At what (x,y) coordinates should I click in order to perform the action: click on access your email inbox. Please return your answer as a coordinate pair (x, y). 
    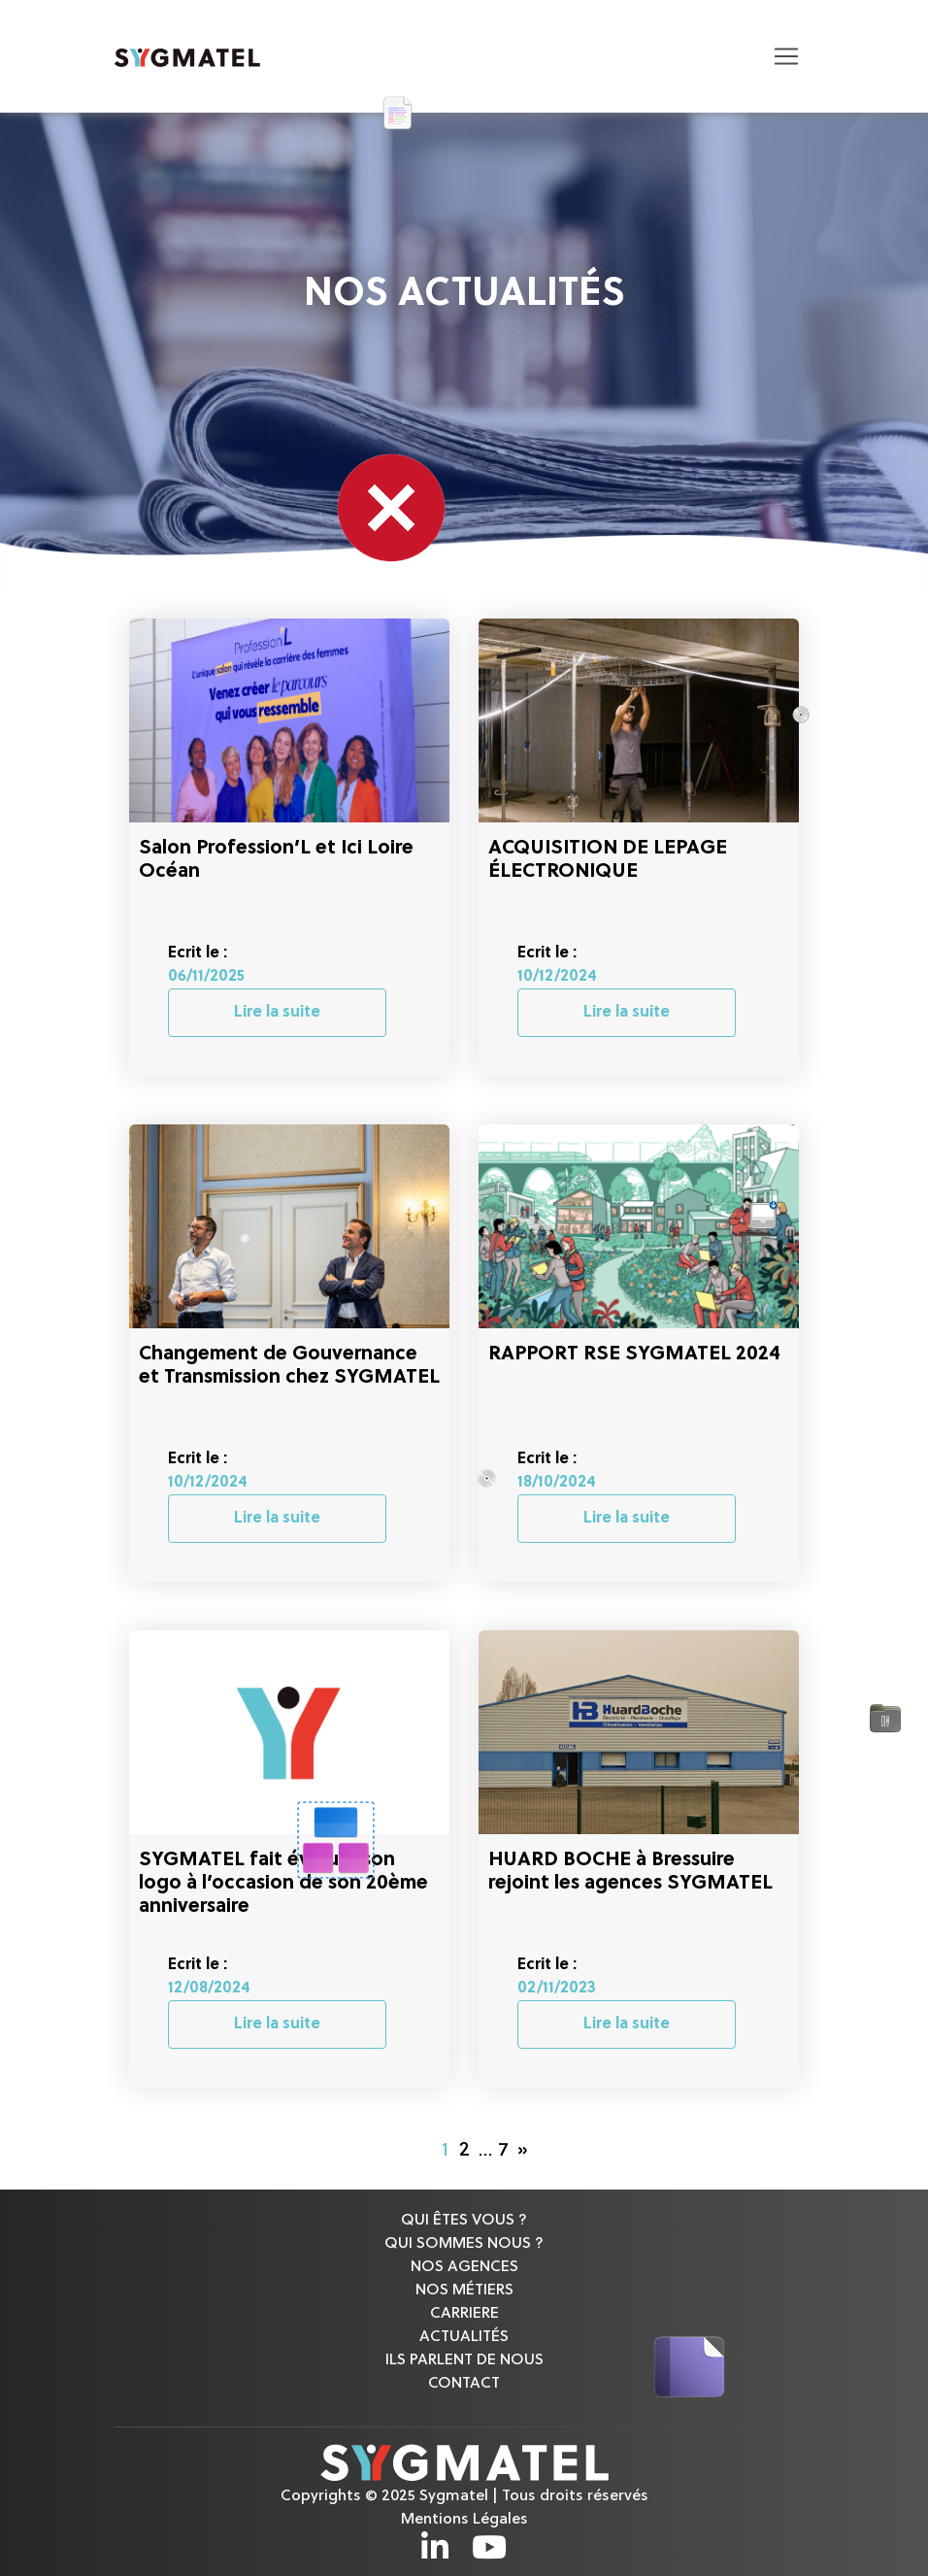
    Looking at the image, I should click on (763, 1216).